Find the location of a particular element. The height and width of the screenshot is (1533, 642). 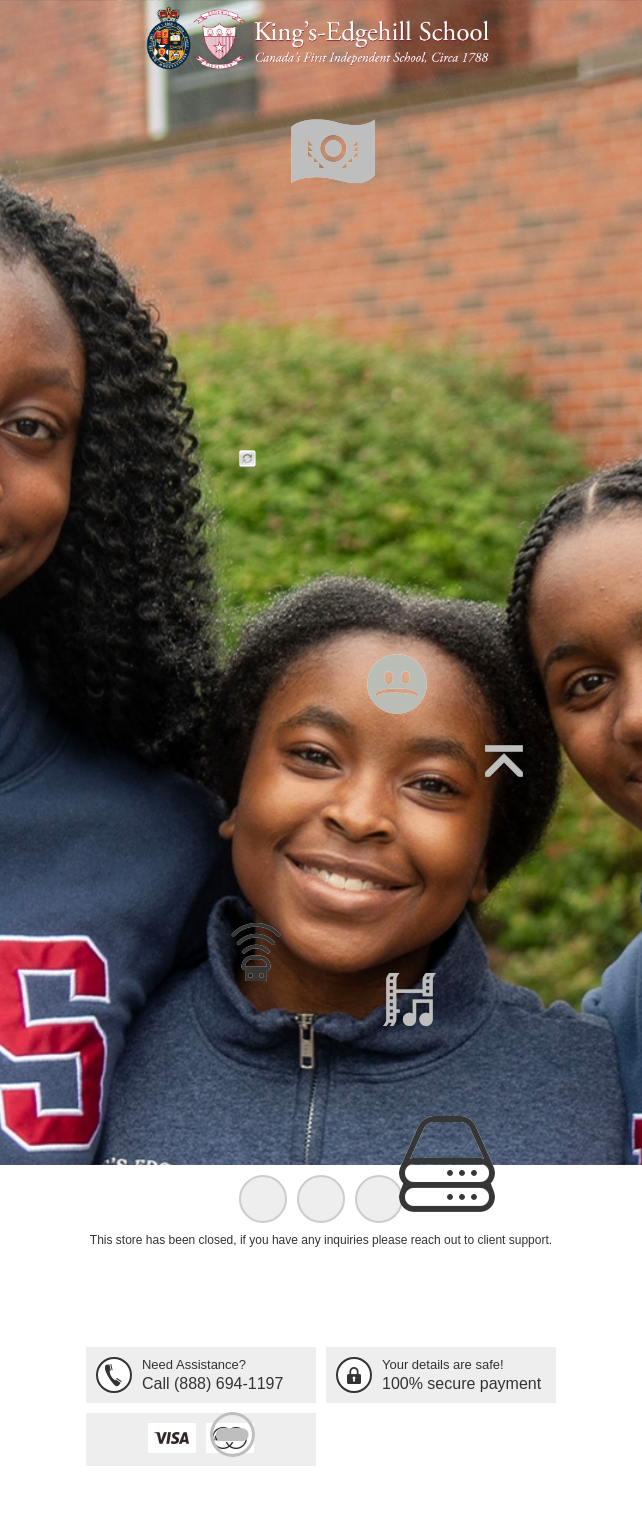

indicates an error or unsuccessful action is located at coordinates (397, 684).